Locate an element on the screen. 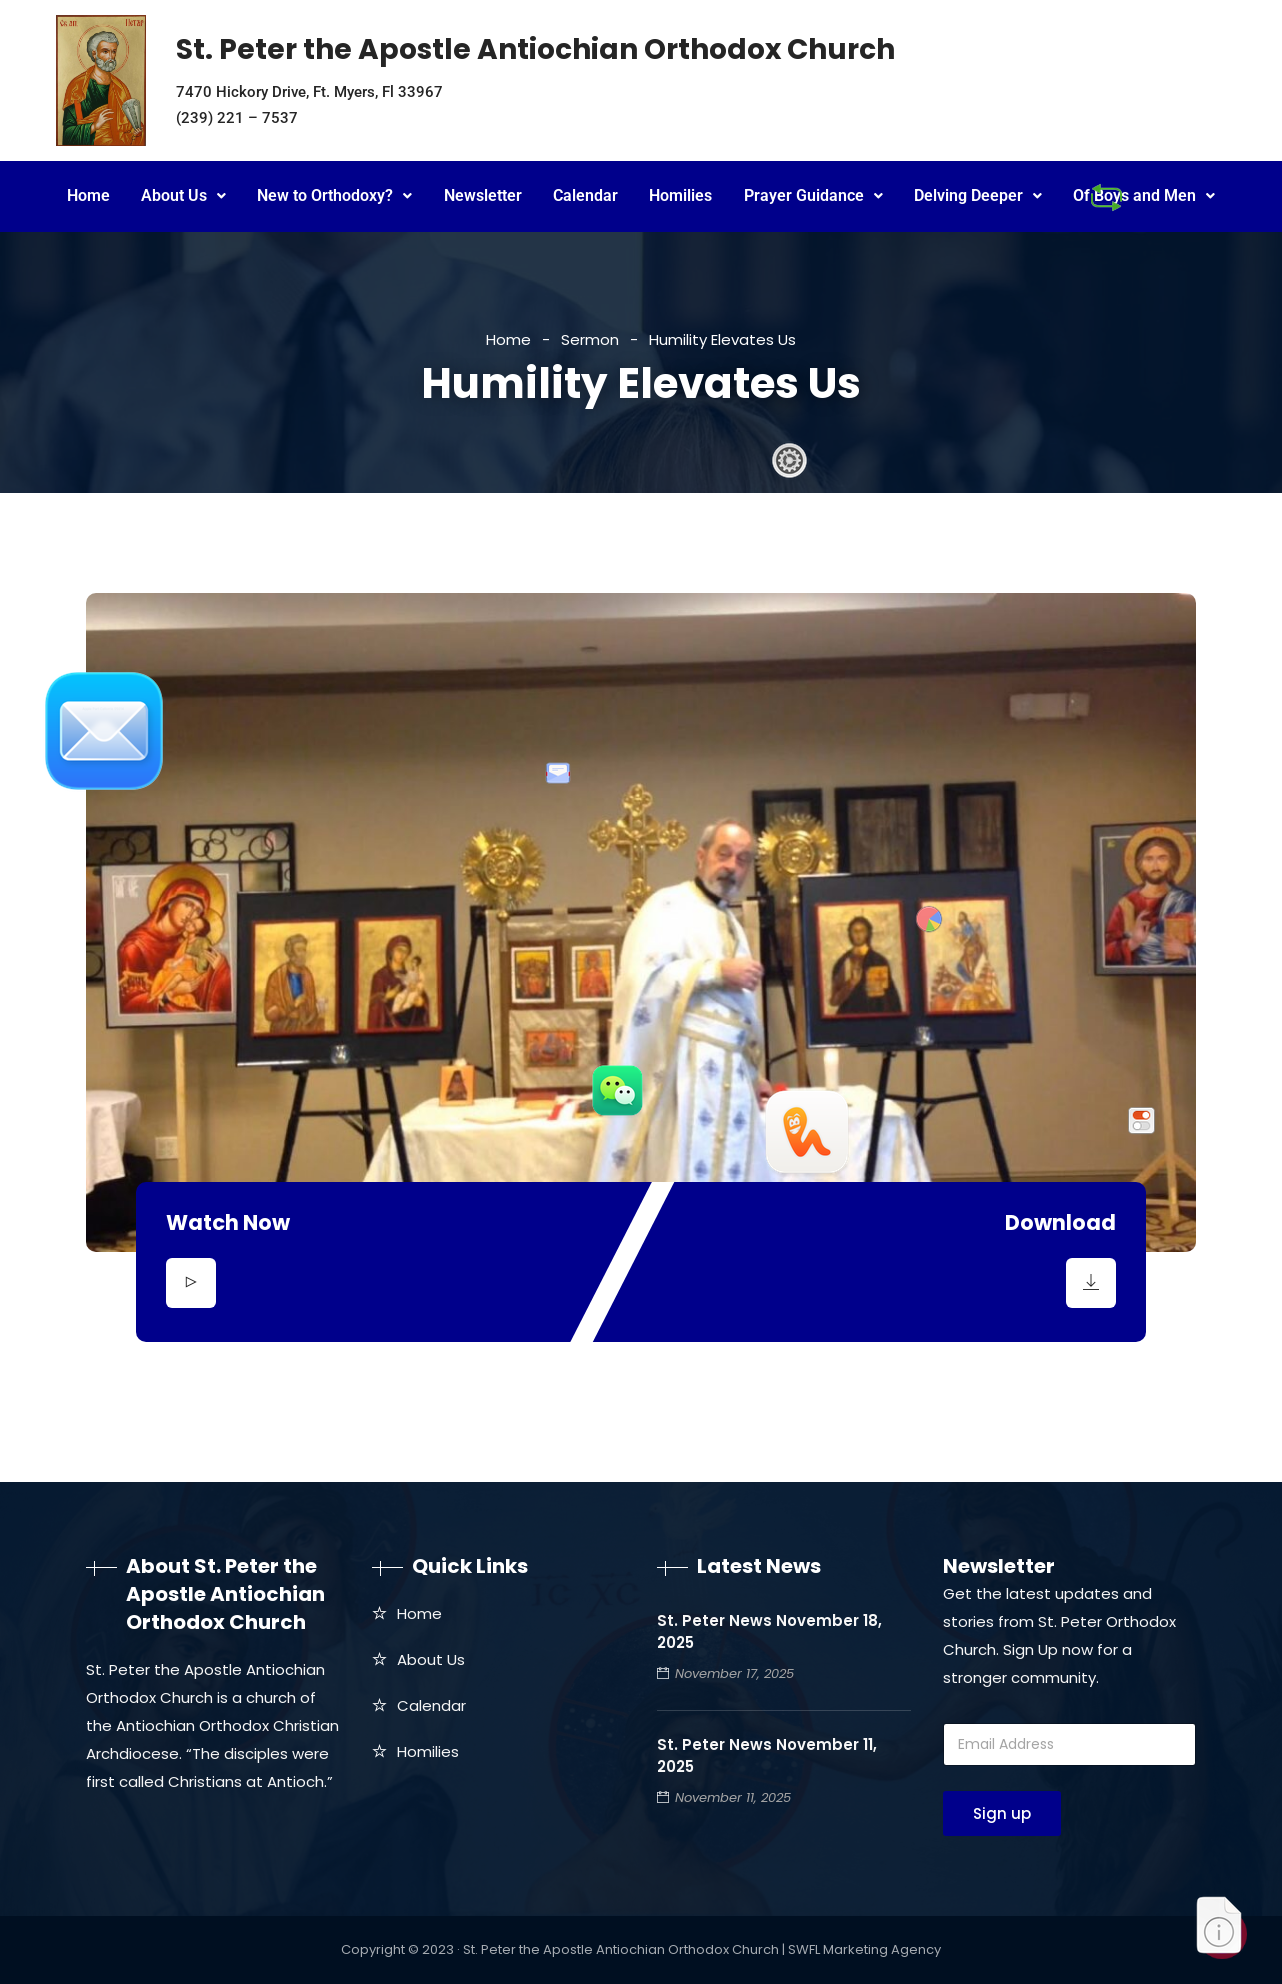  a readme or documentation file is located at coordinates (1219, 1925).